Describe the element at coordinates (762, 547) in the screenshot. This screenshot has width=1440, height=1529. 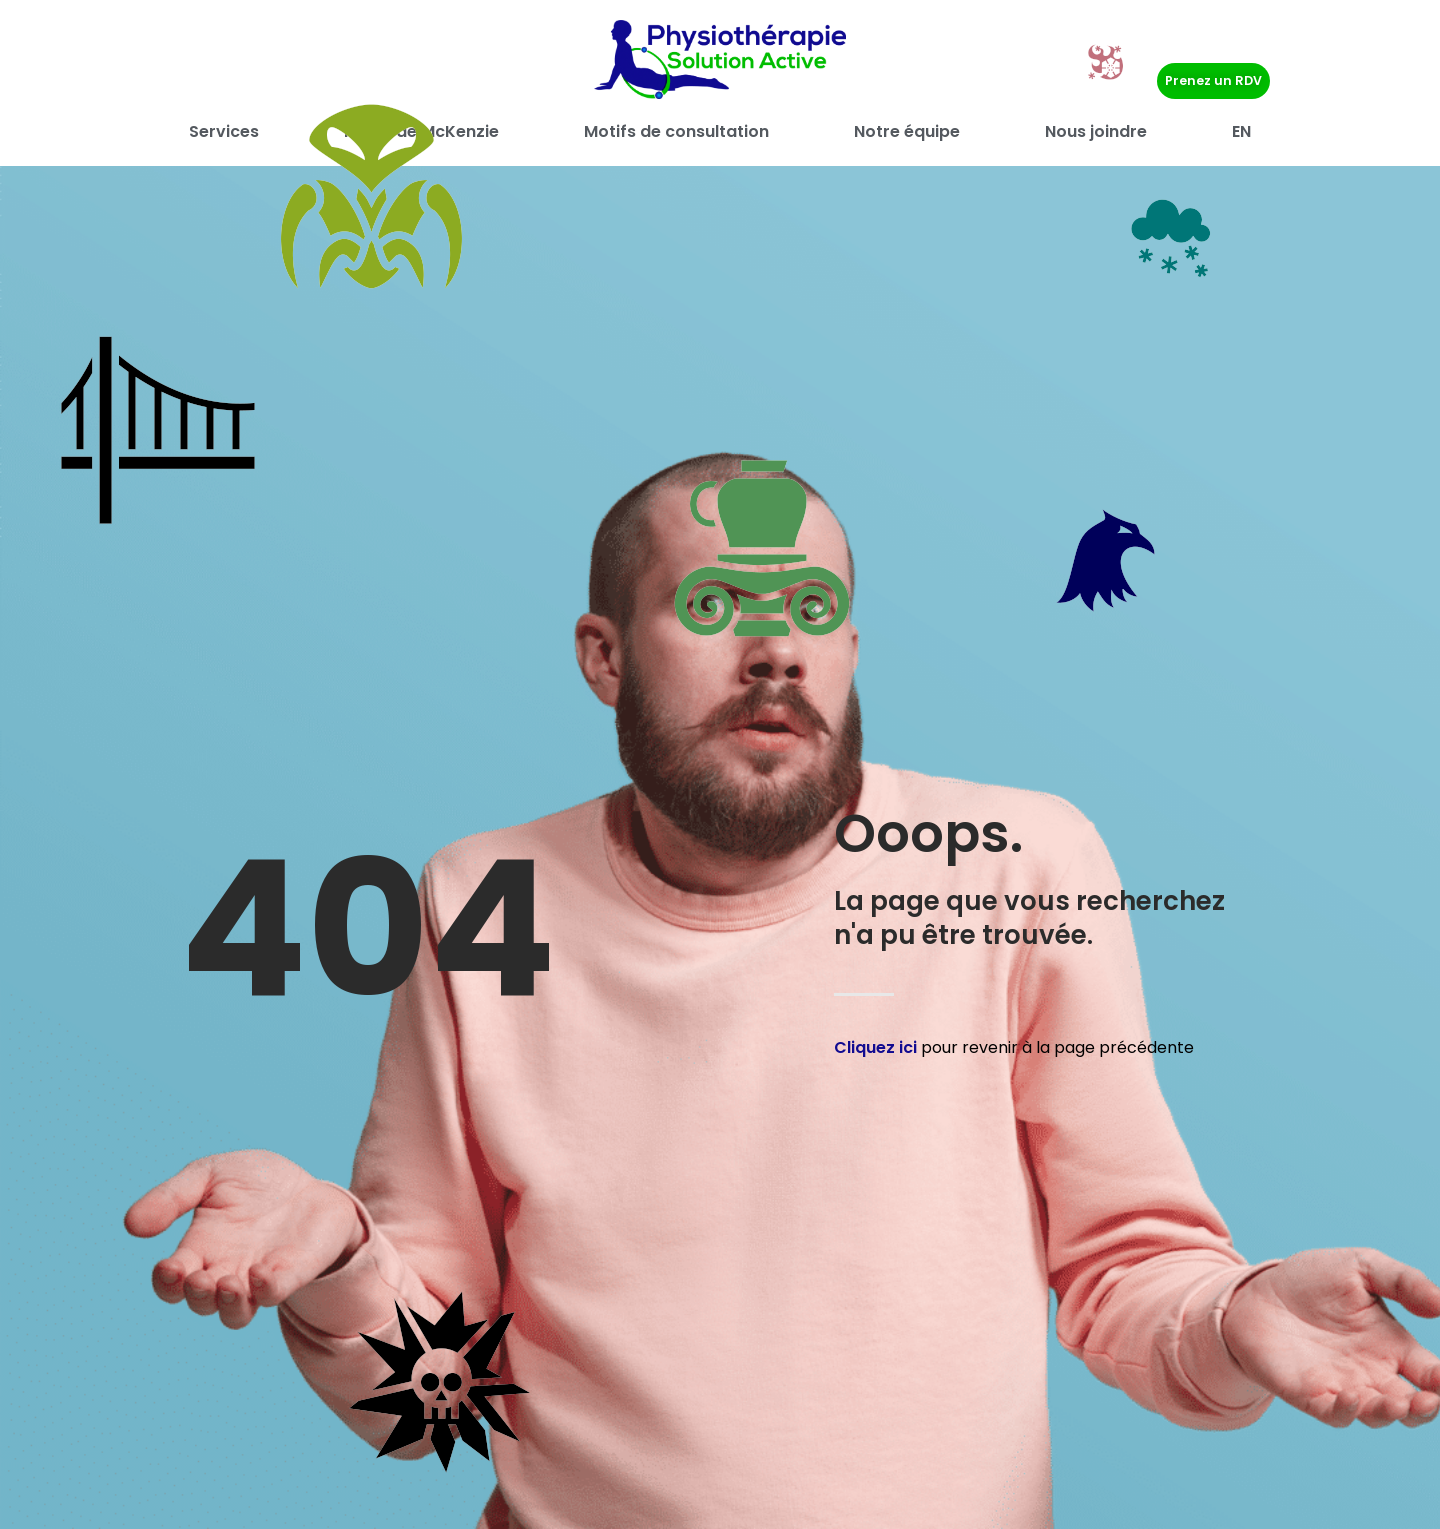
I see `decorative item or artifact in a game inventory` at that location.